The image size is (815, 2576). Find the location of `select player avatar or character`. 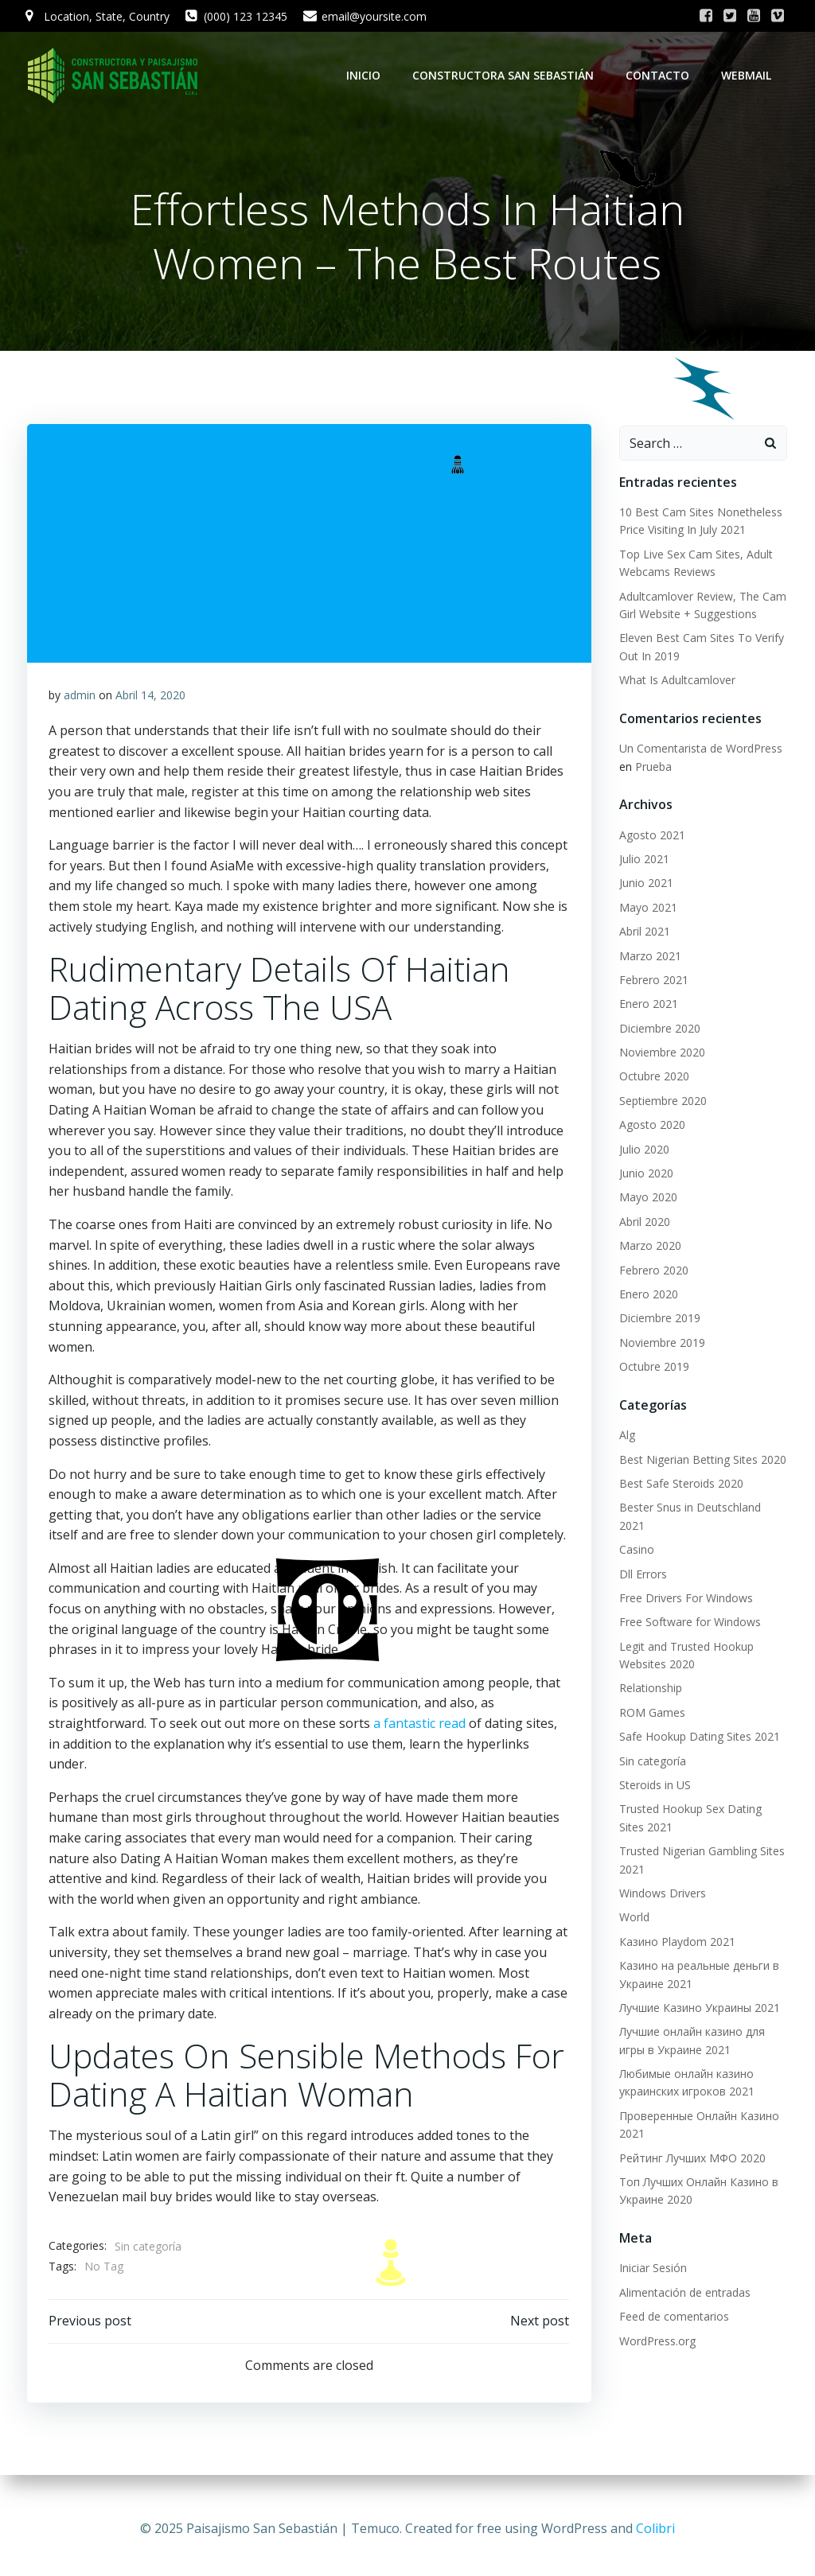

select player avatar or character is located at coordinates (327, 1609).